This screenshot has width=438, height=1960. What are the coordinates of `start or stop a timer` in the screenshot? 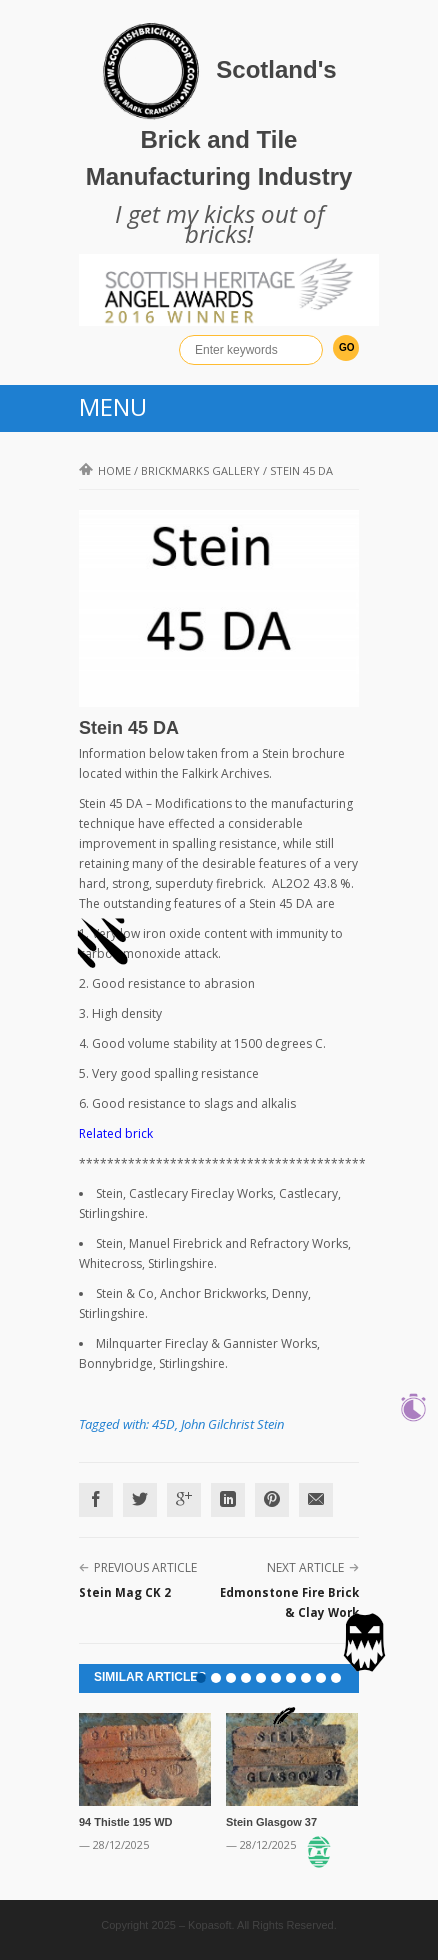 It's located at (413, 1407).